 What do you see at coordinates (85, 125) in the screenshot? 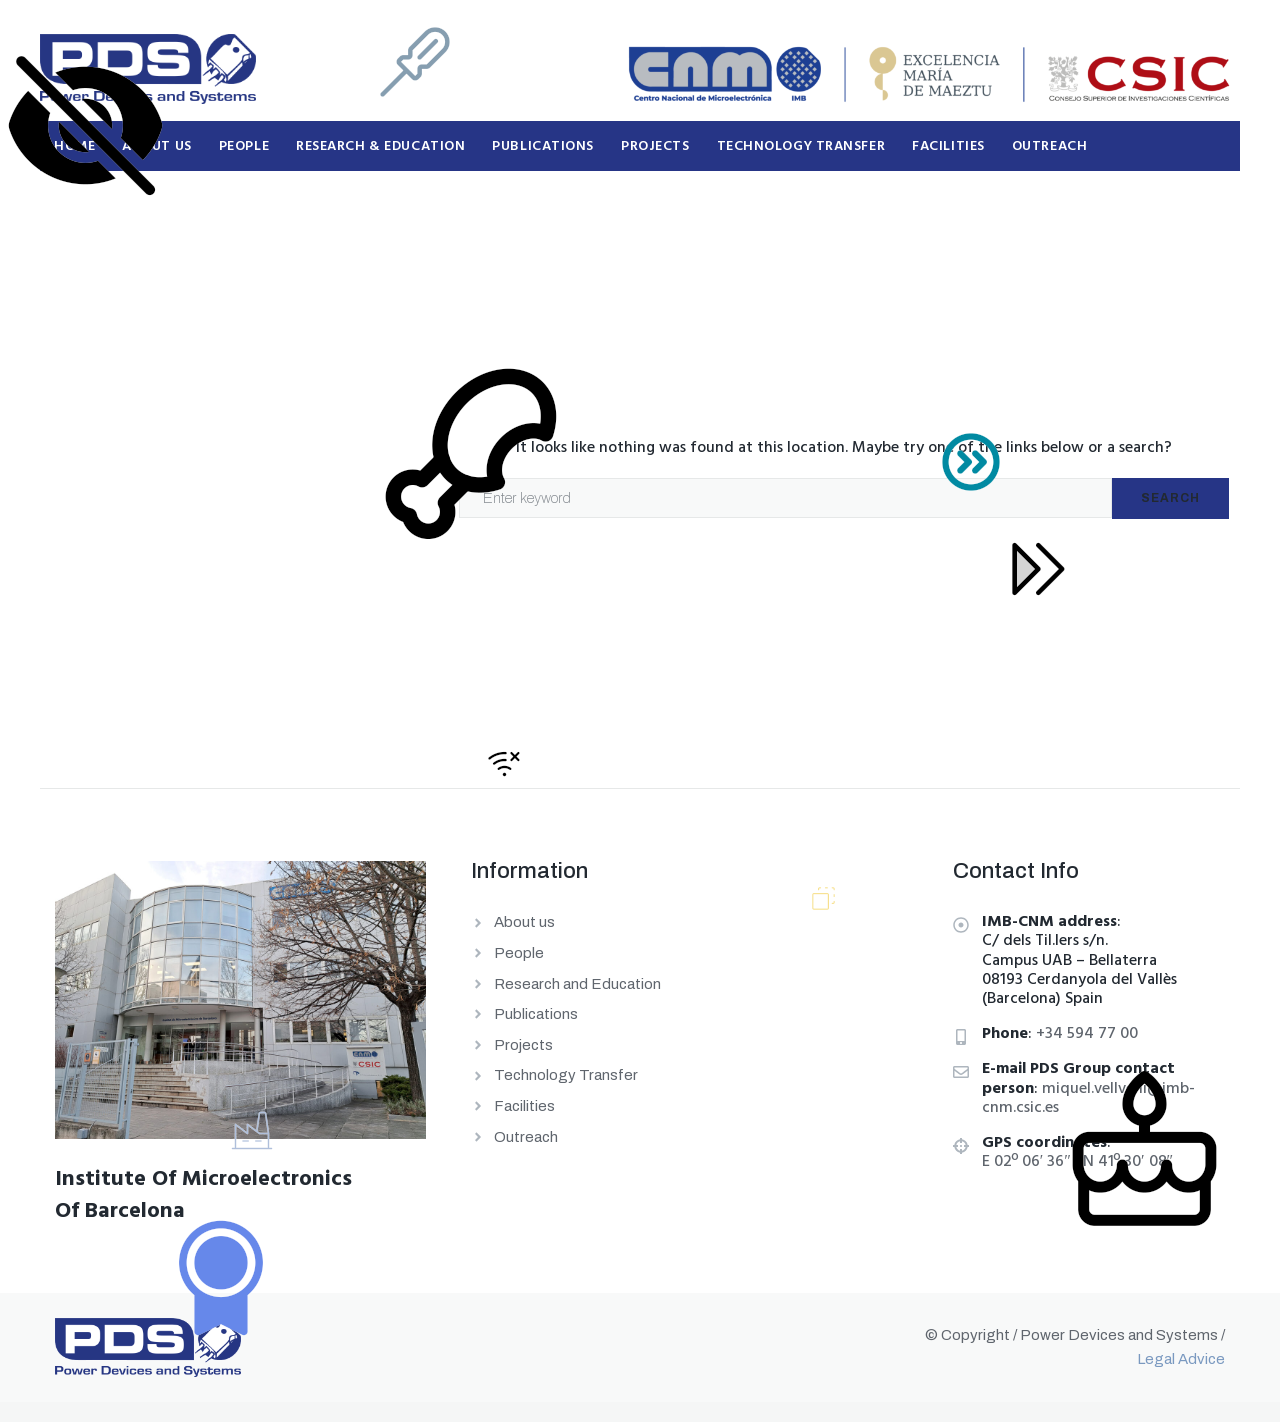
I see `hide password or sensitive content` at bounding box center [85, 125].